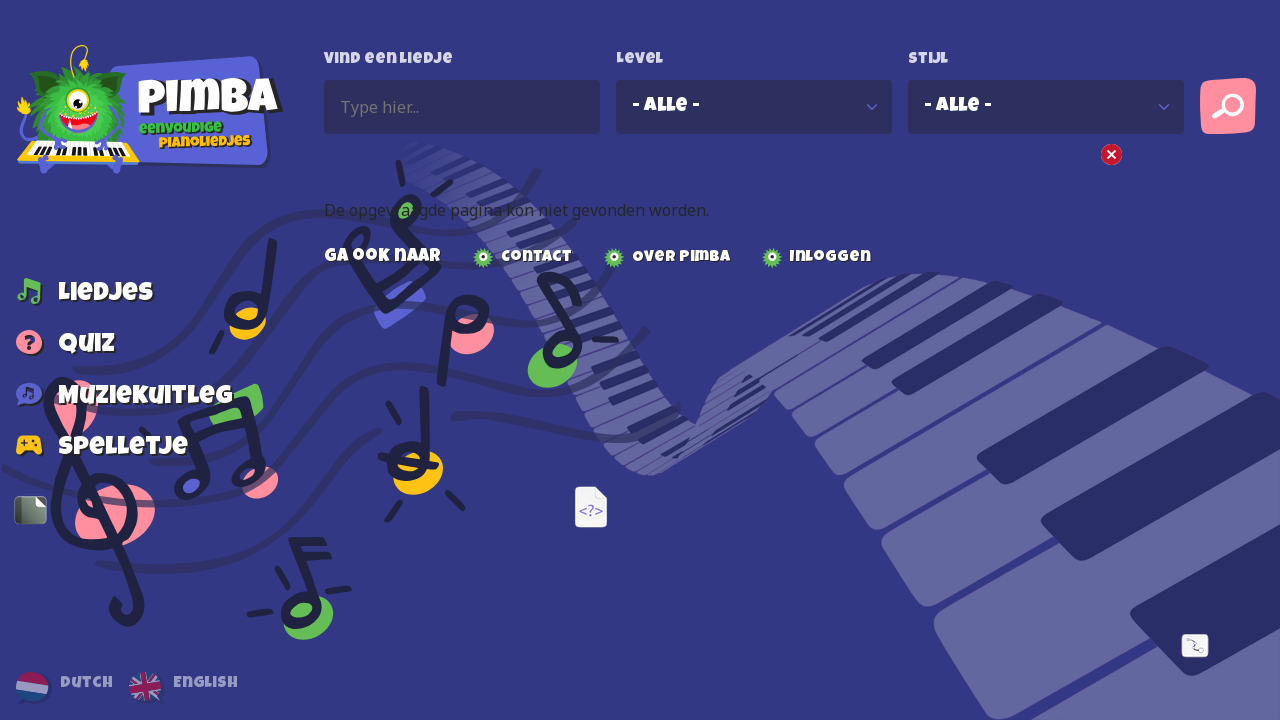  What do you see at coordinates (1195, 645) in the screenshot?
I see `open a karbon vector graphics file` at bounding box center [1195, 645].